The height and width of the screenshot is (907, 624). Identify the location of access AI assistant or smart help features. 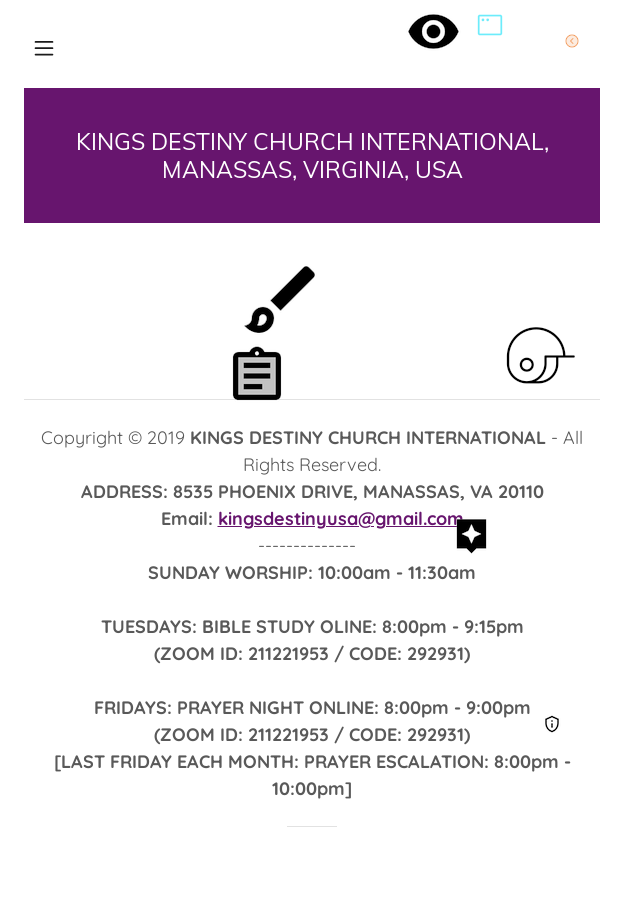
(471, 535).